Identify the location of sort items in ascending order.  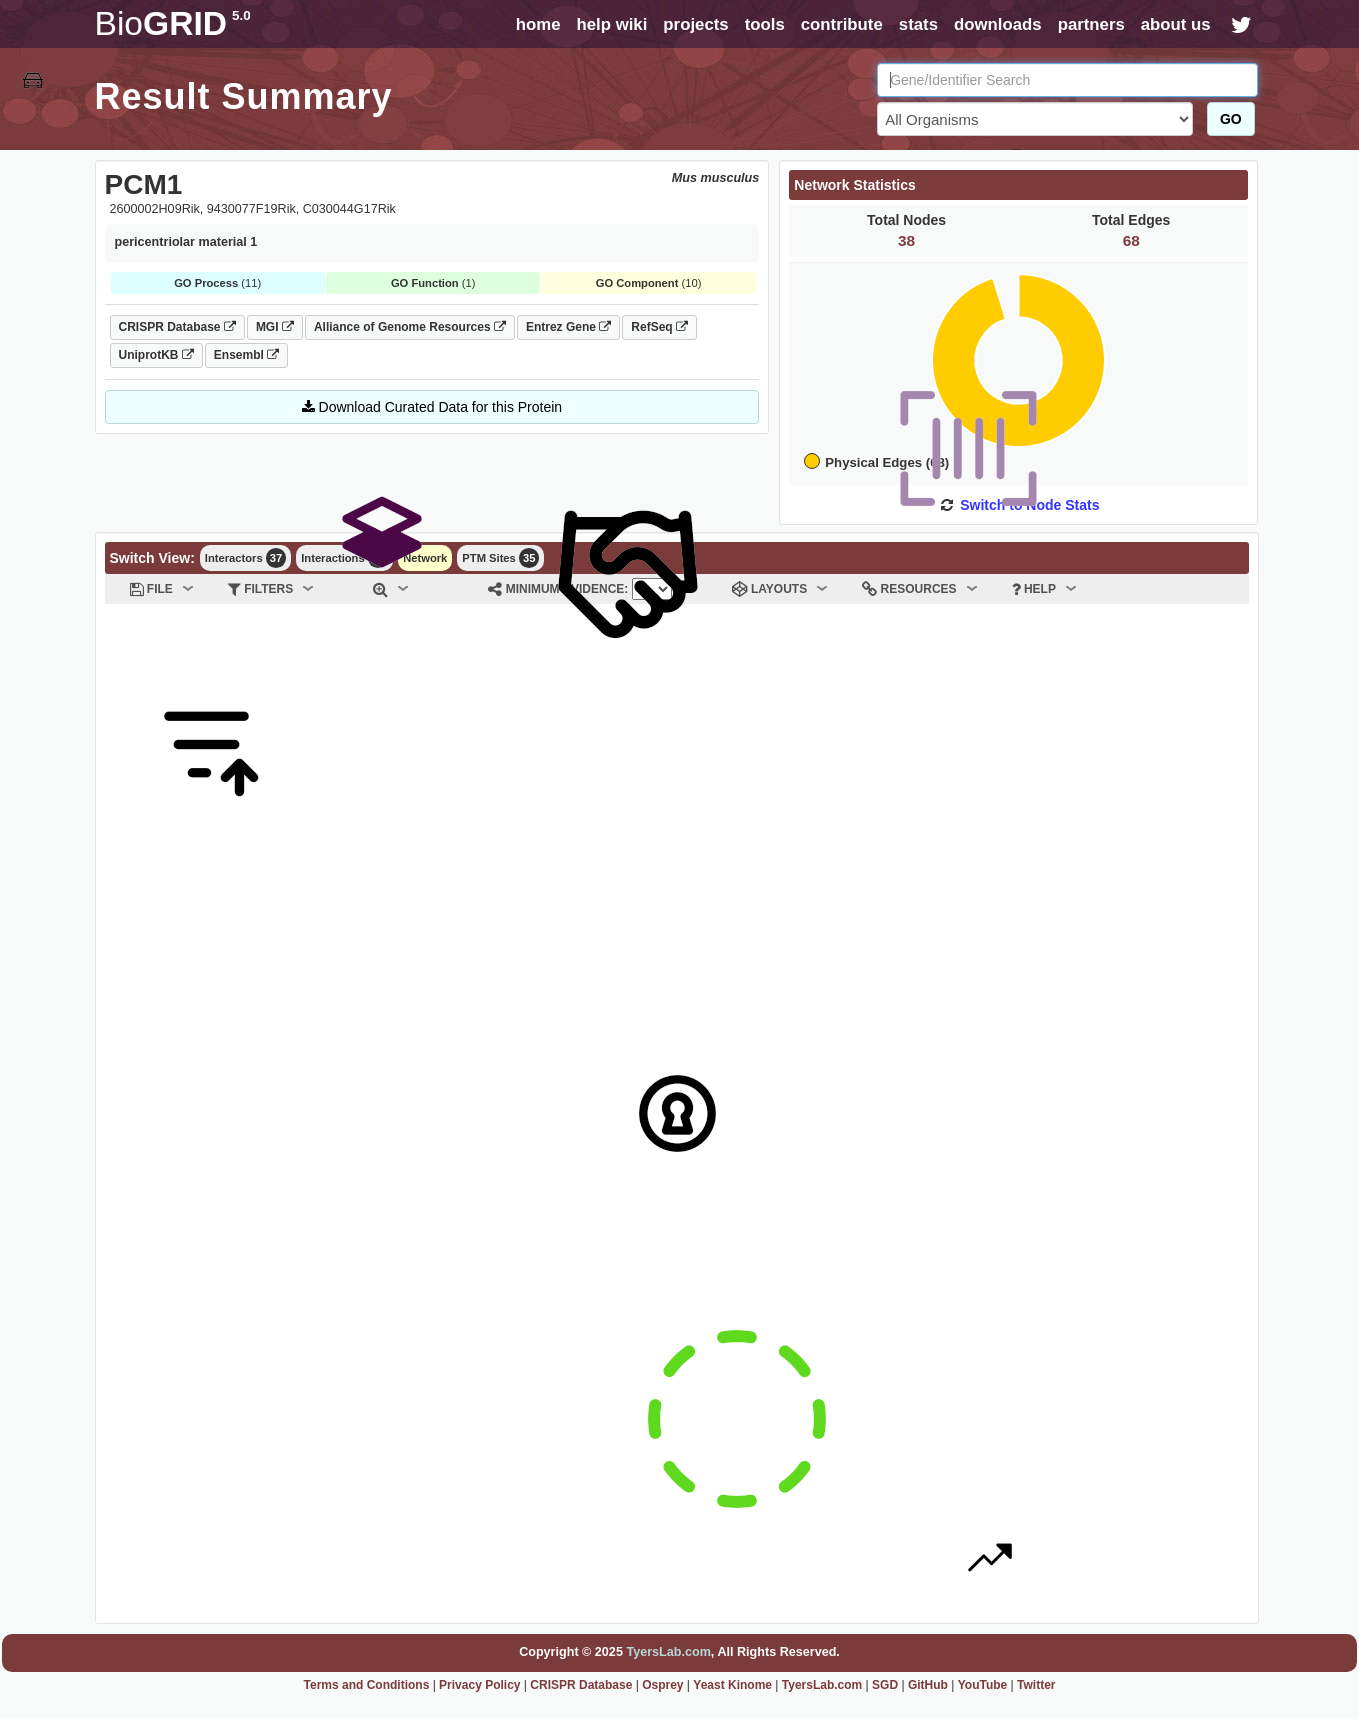
(206, 744).